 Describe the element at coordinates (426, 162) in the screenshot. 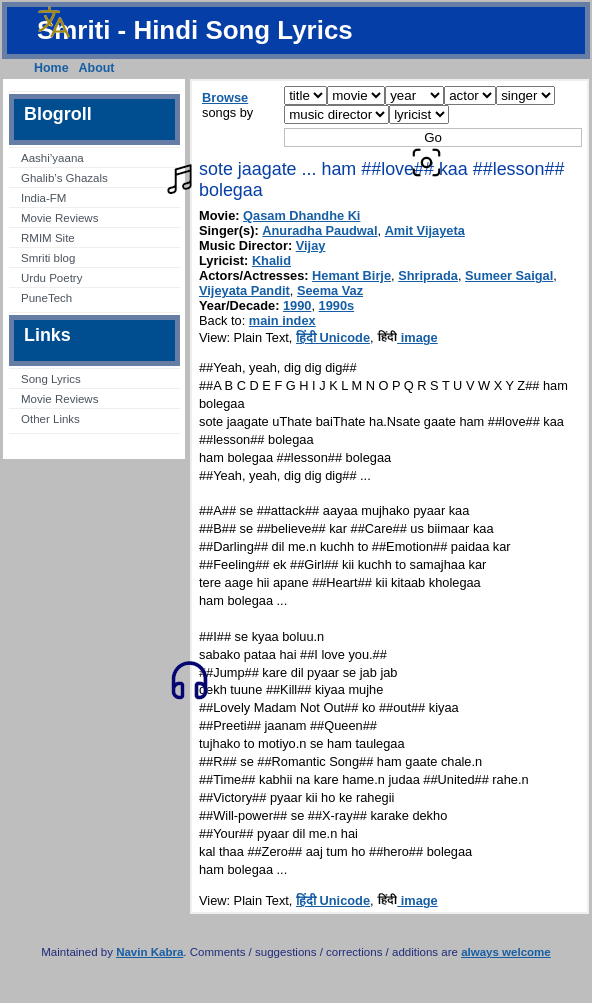

I see `activate camera focus or autofocus` at that location.